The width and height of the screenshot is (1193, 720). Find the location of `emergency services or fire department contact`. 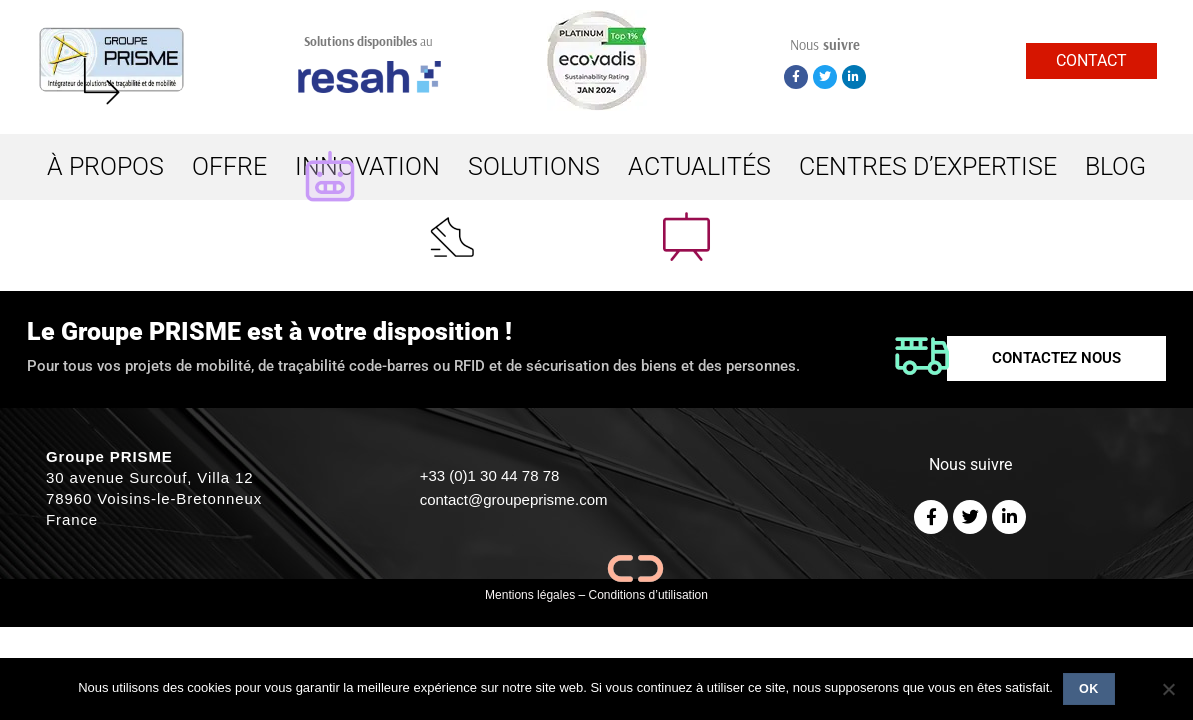

emergency services or fire department contact is located at coordinates (920, 353).